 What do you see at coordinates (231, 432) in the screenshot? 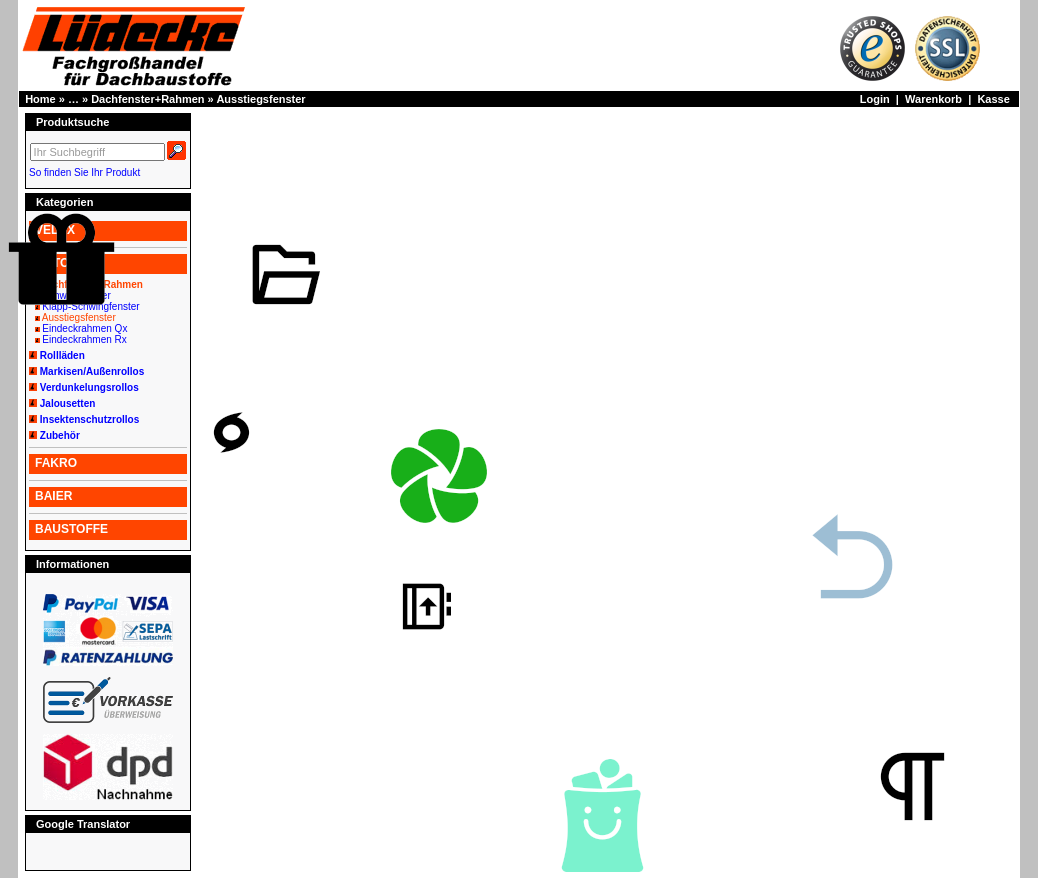
I see `indicates typhoon or hurricane weather alert` at bounding box center [231, 432].